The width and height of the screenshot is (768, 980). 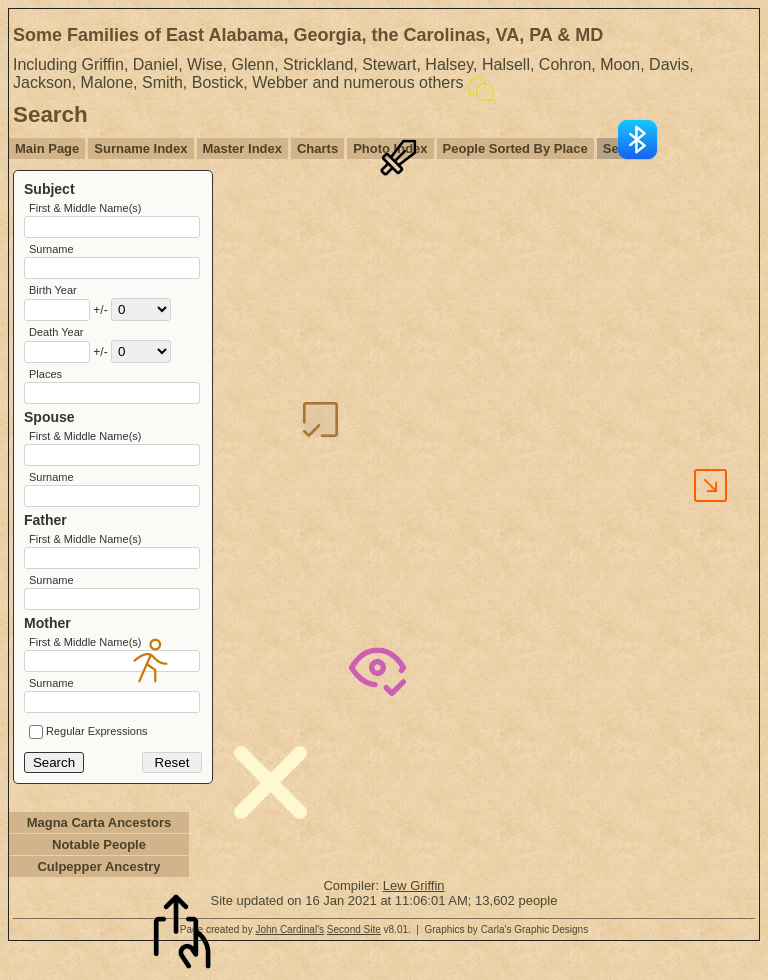 I want to click on deposit or add funds to account, so click(x=178, y=931).